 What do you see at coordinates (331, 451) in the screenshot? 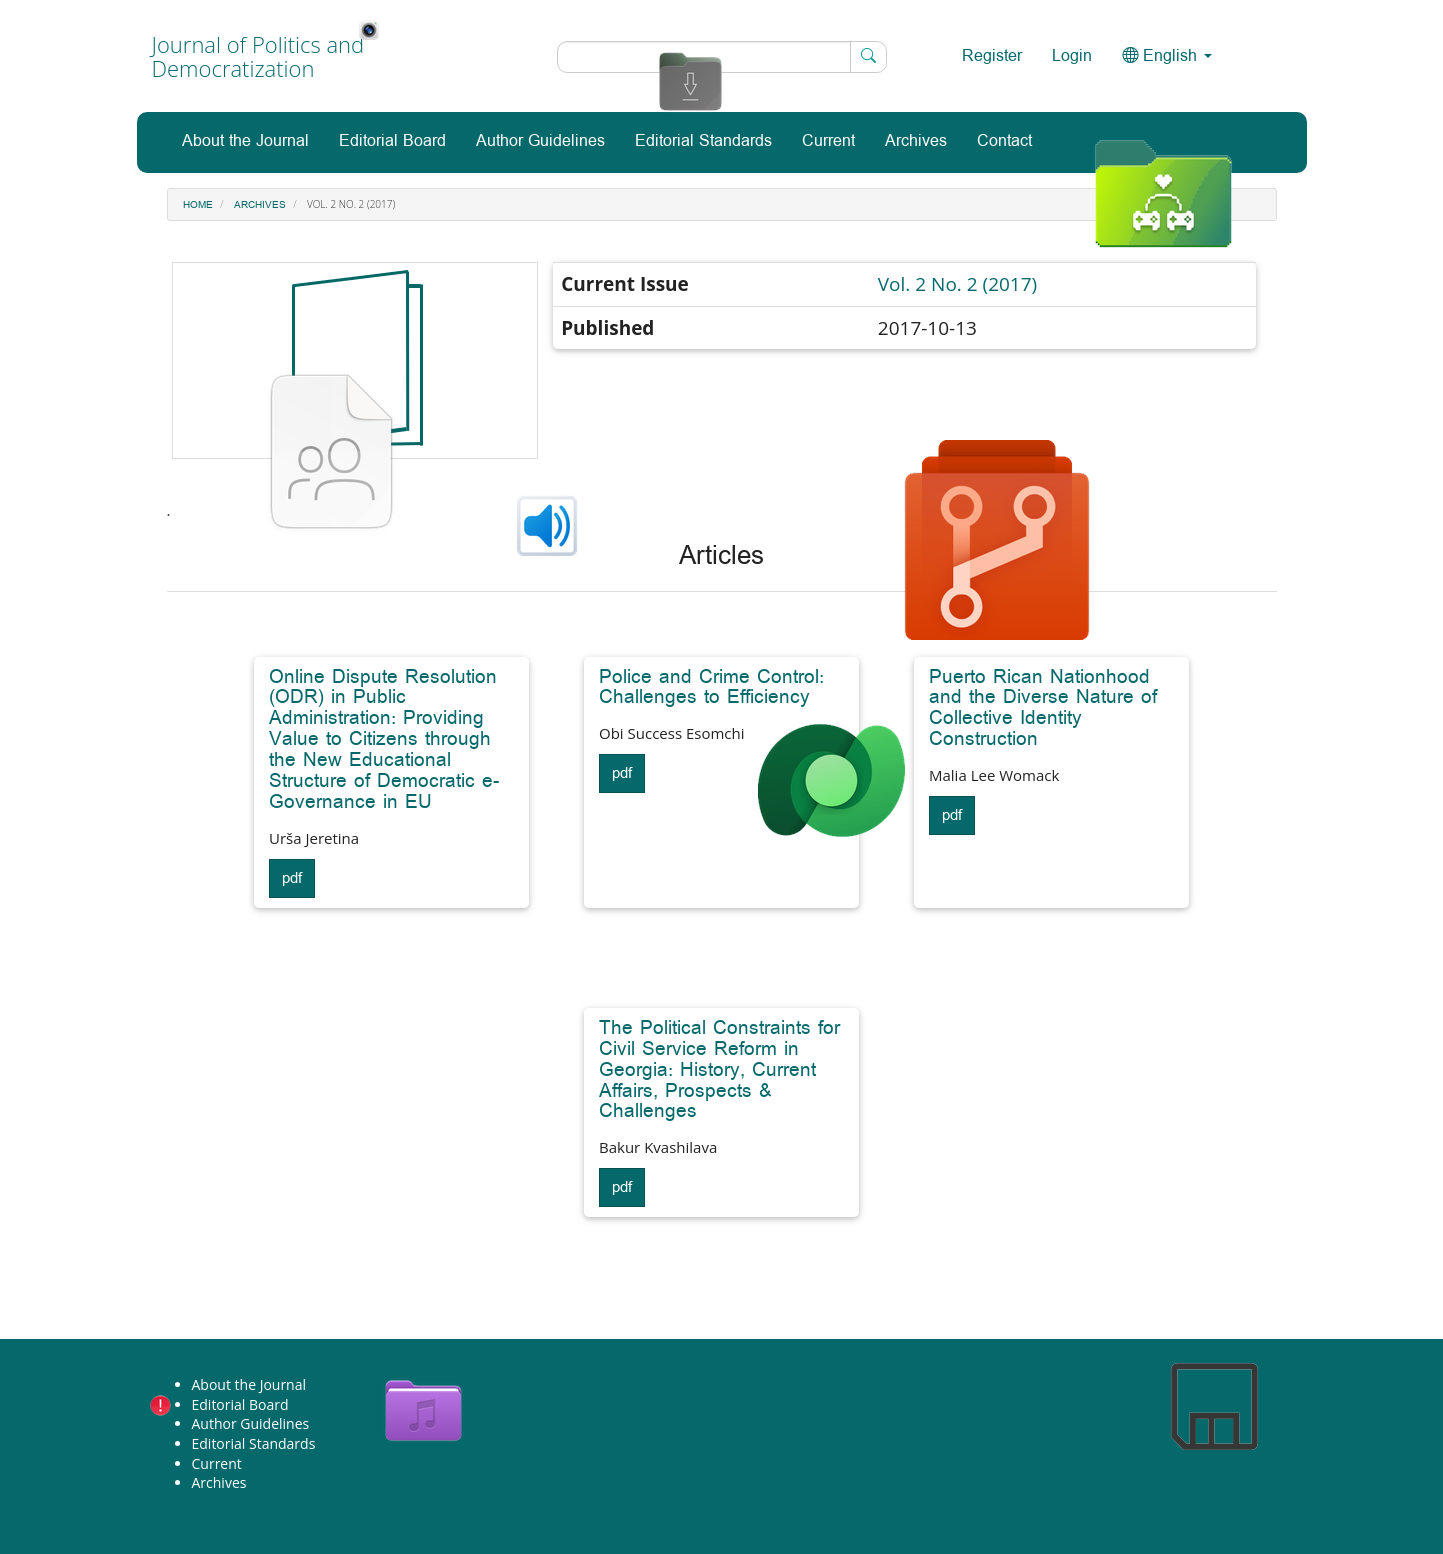
I see `credits or attribution text file` at bounding box center [331, 451].